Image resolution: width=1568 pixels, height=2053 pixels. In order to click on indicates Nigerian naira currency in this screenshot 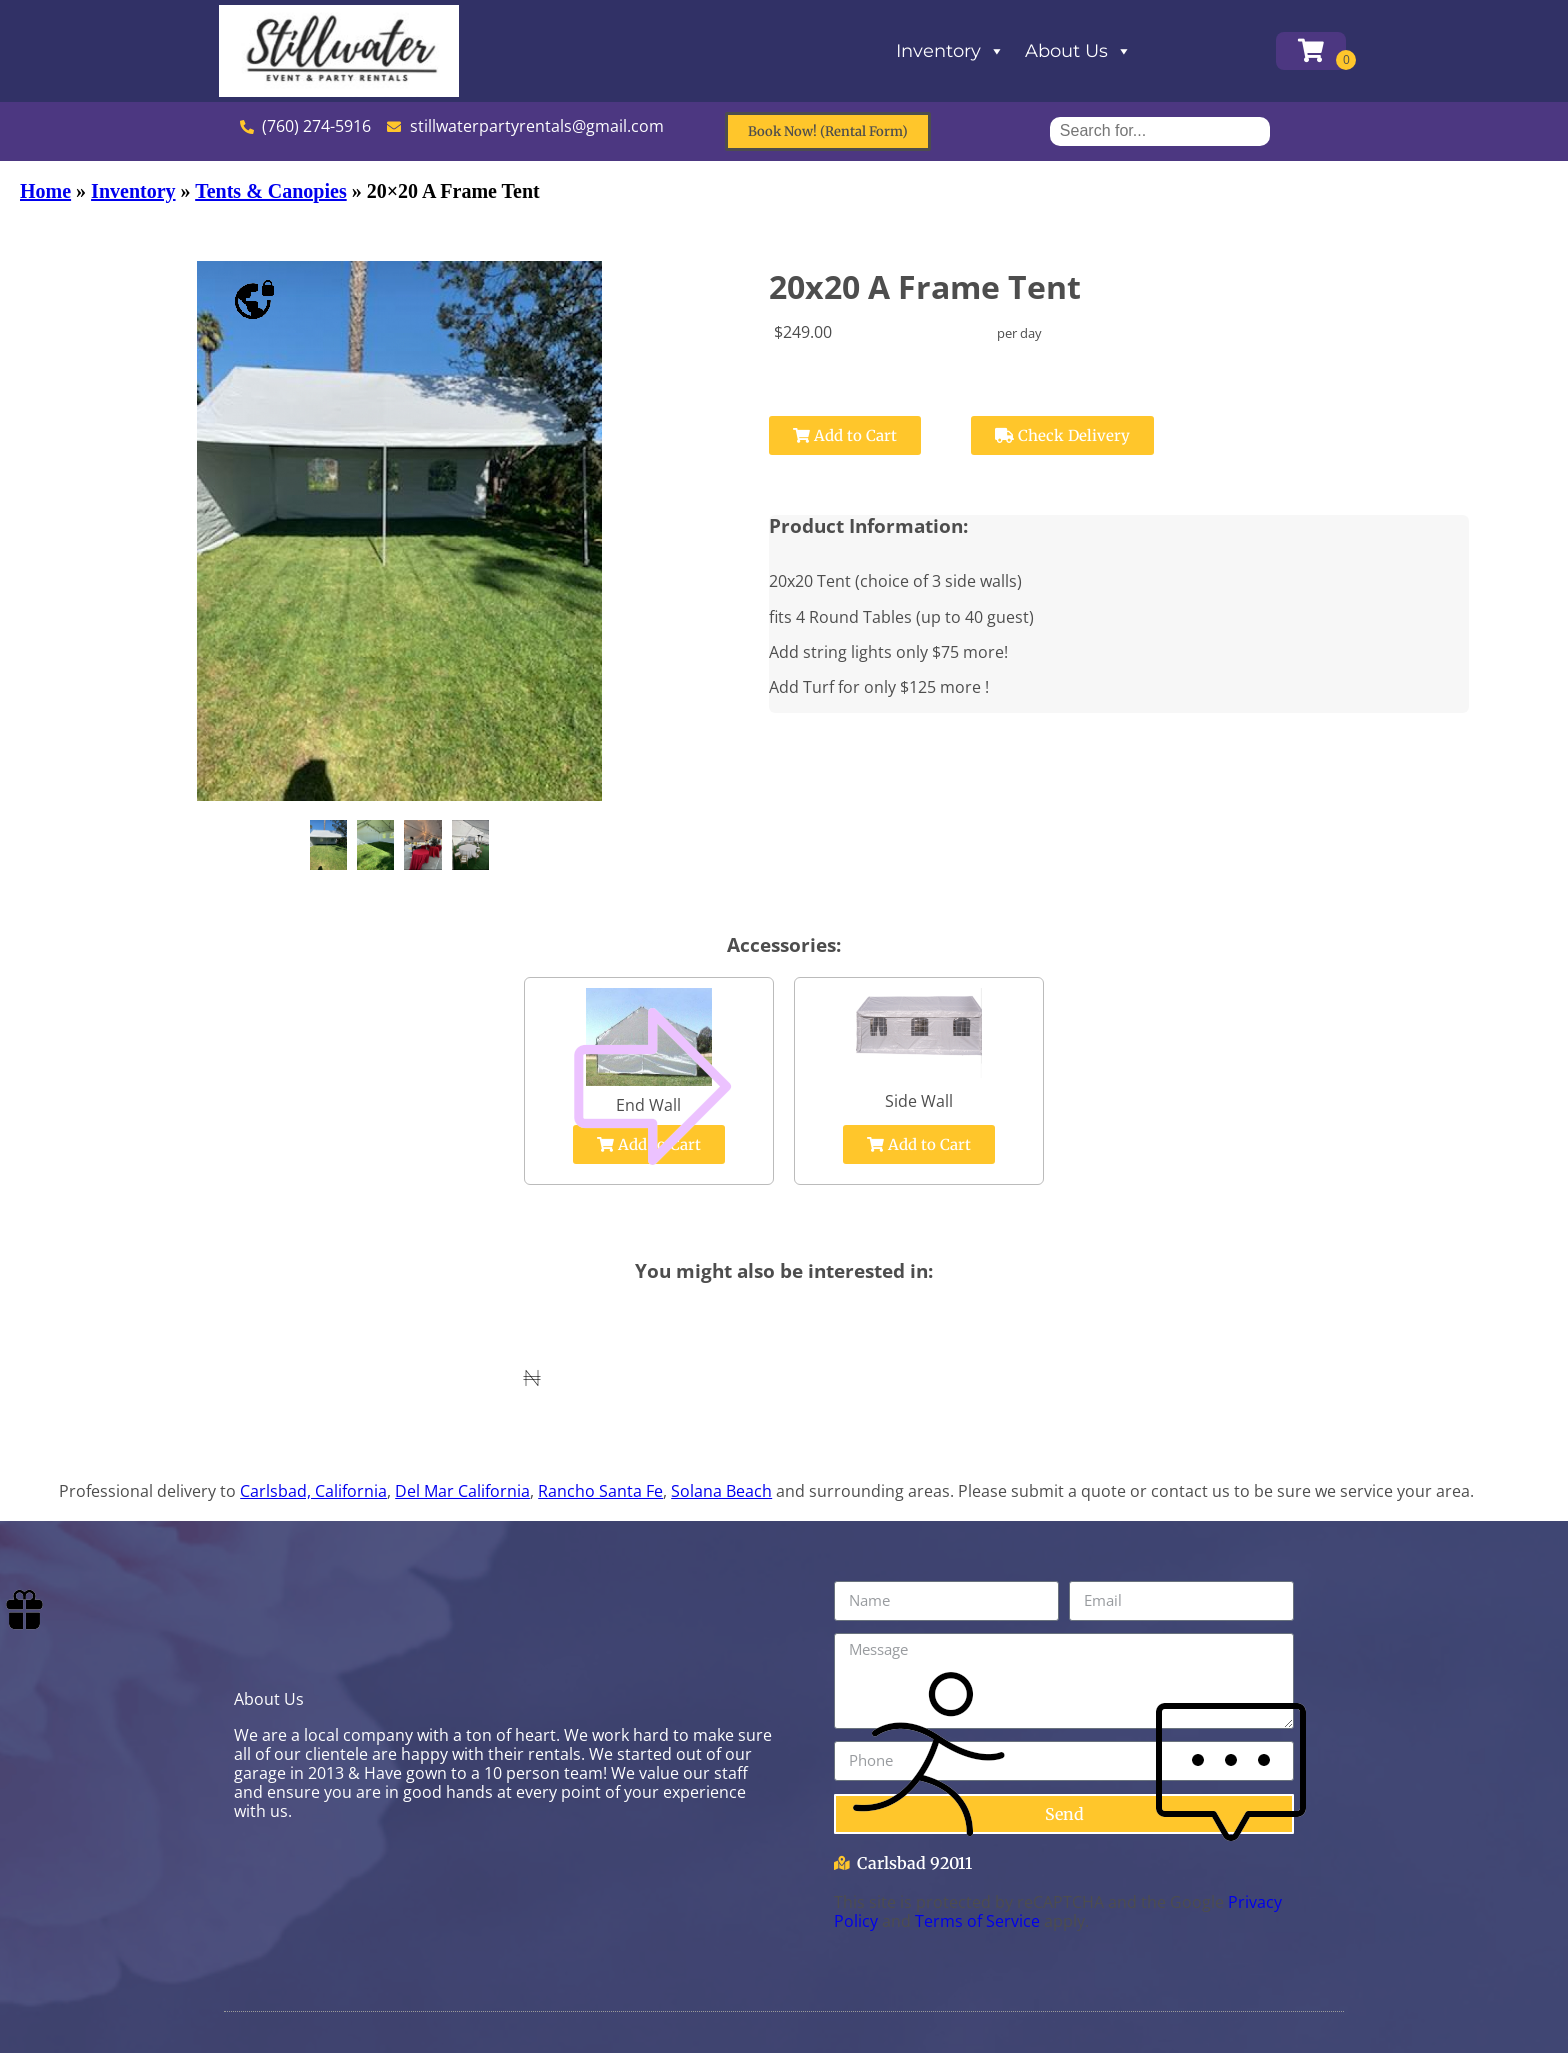, I will do `click(532, 1378)`.